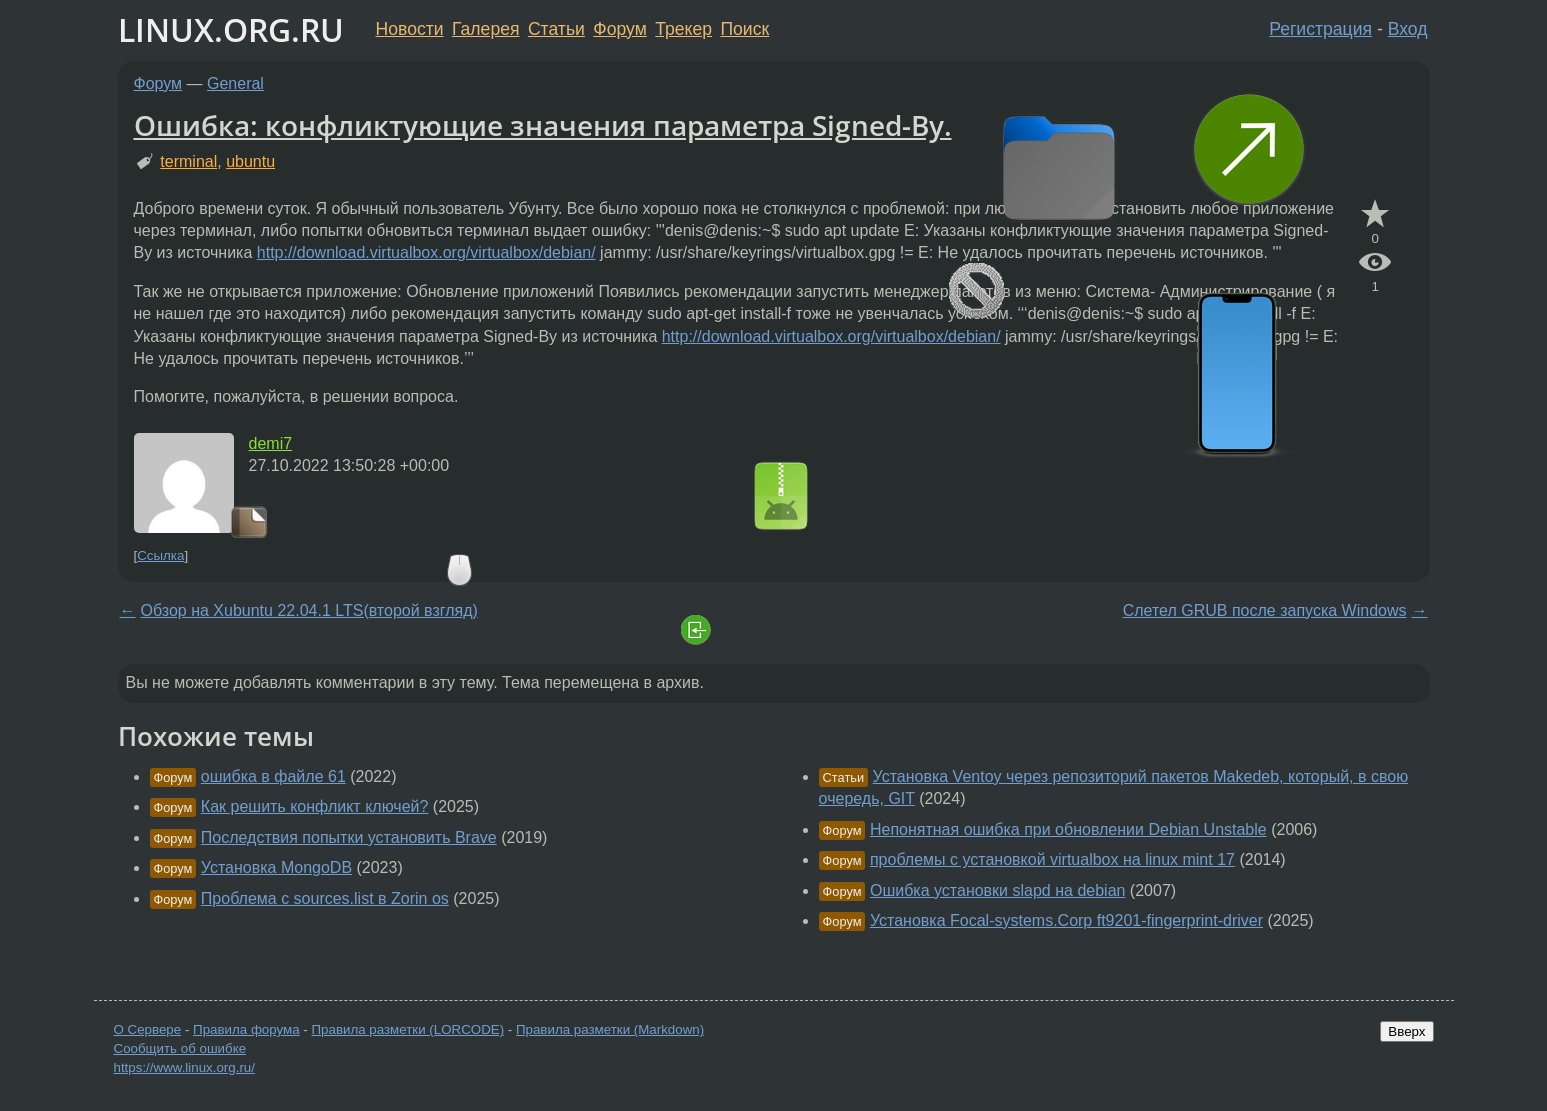 This screenshot has width=1547, height=1111. What do you see at coordinates (459, 570) in the screenshot?
I see `mouse input device settings` at bounding box center [459, 570].